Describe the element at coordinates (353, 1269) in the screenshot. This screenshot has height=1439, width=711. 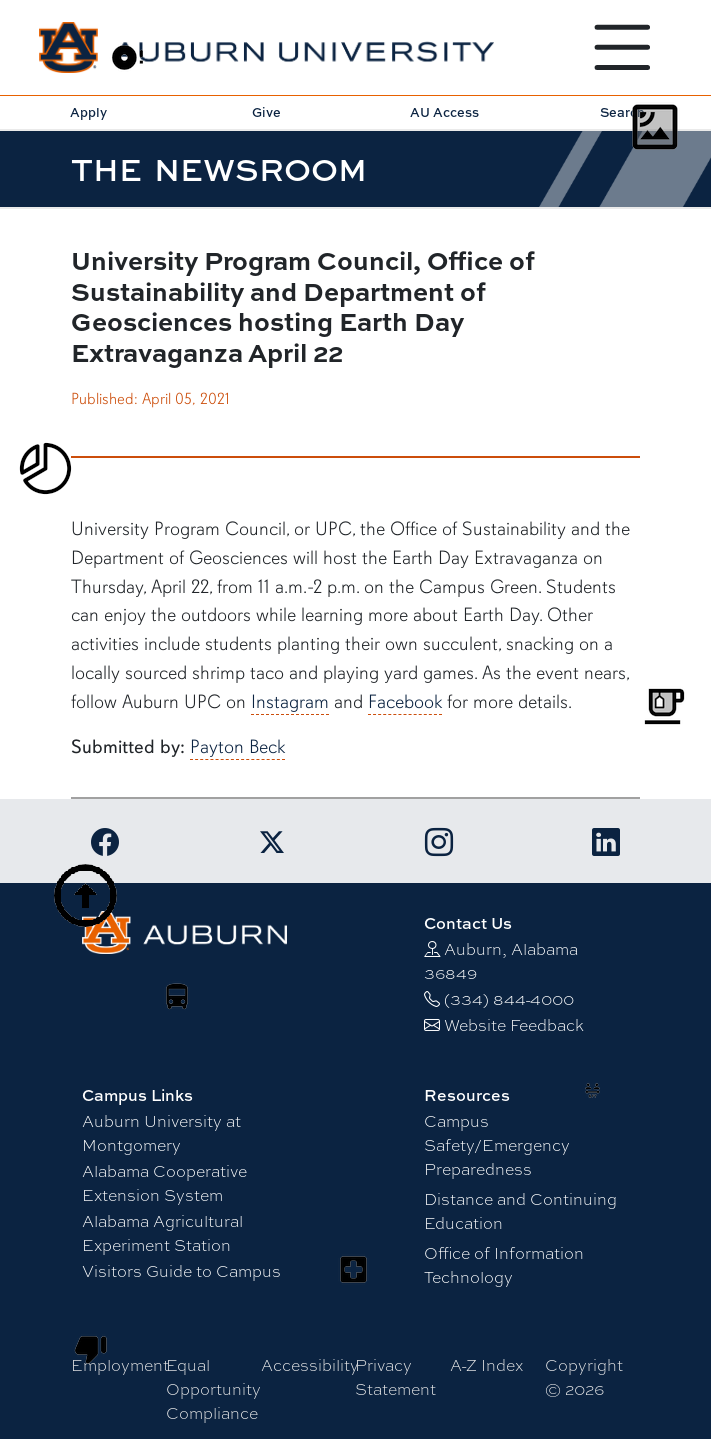
I see `find nearby hospitals or medical facilities` at that location.